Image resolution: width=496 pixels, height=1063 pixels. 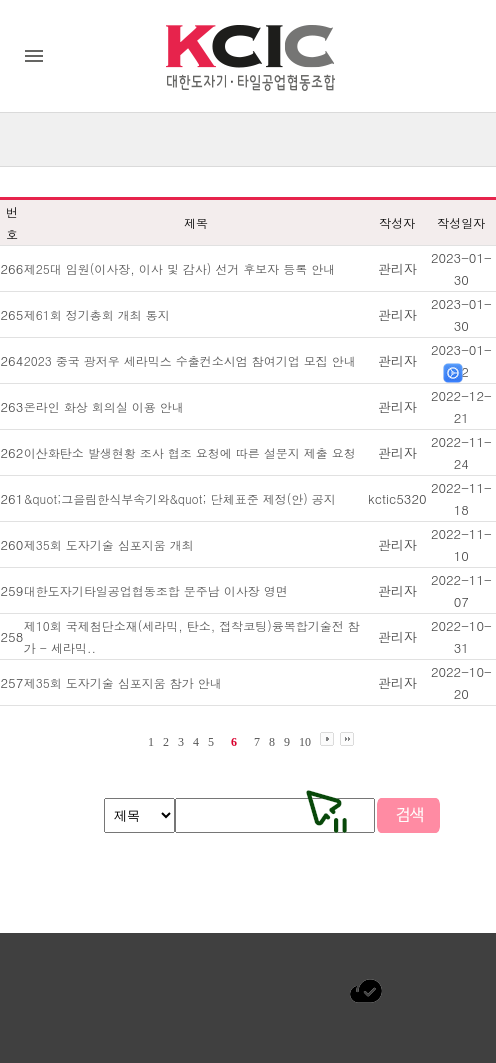 What do you see at coordinates (366, 991) in the screenshot?
I see `file successfully uploaded to cloud storage` at bounding box center [366, 991].